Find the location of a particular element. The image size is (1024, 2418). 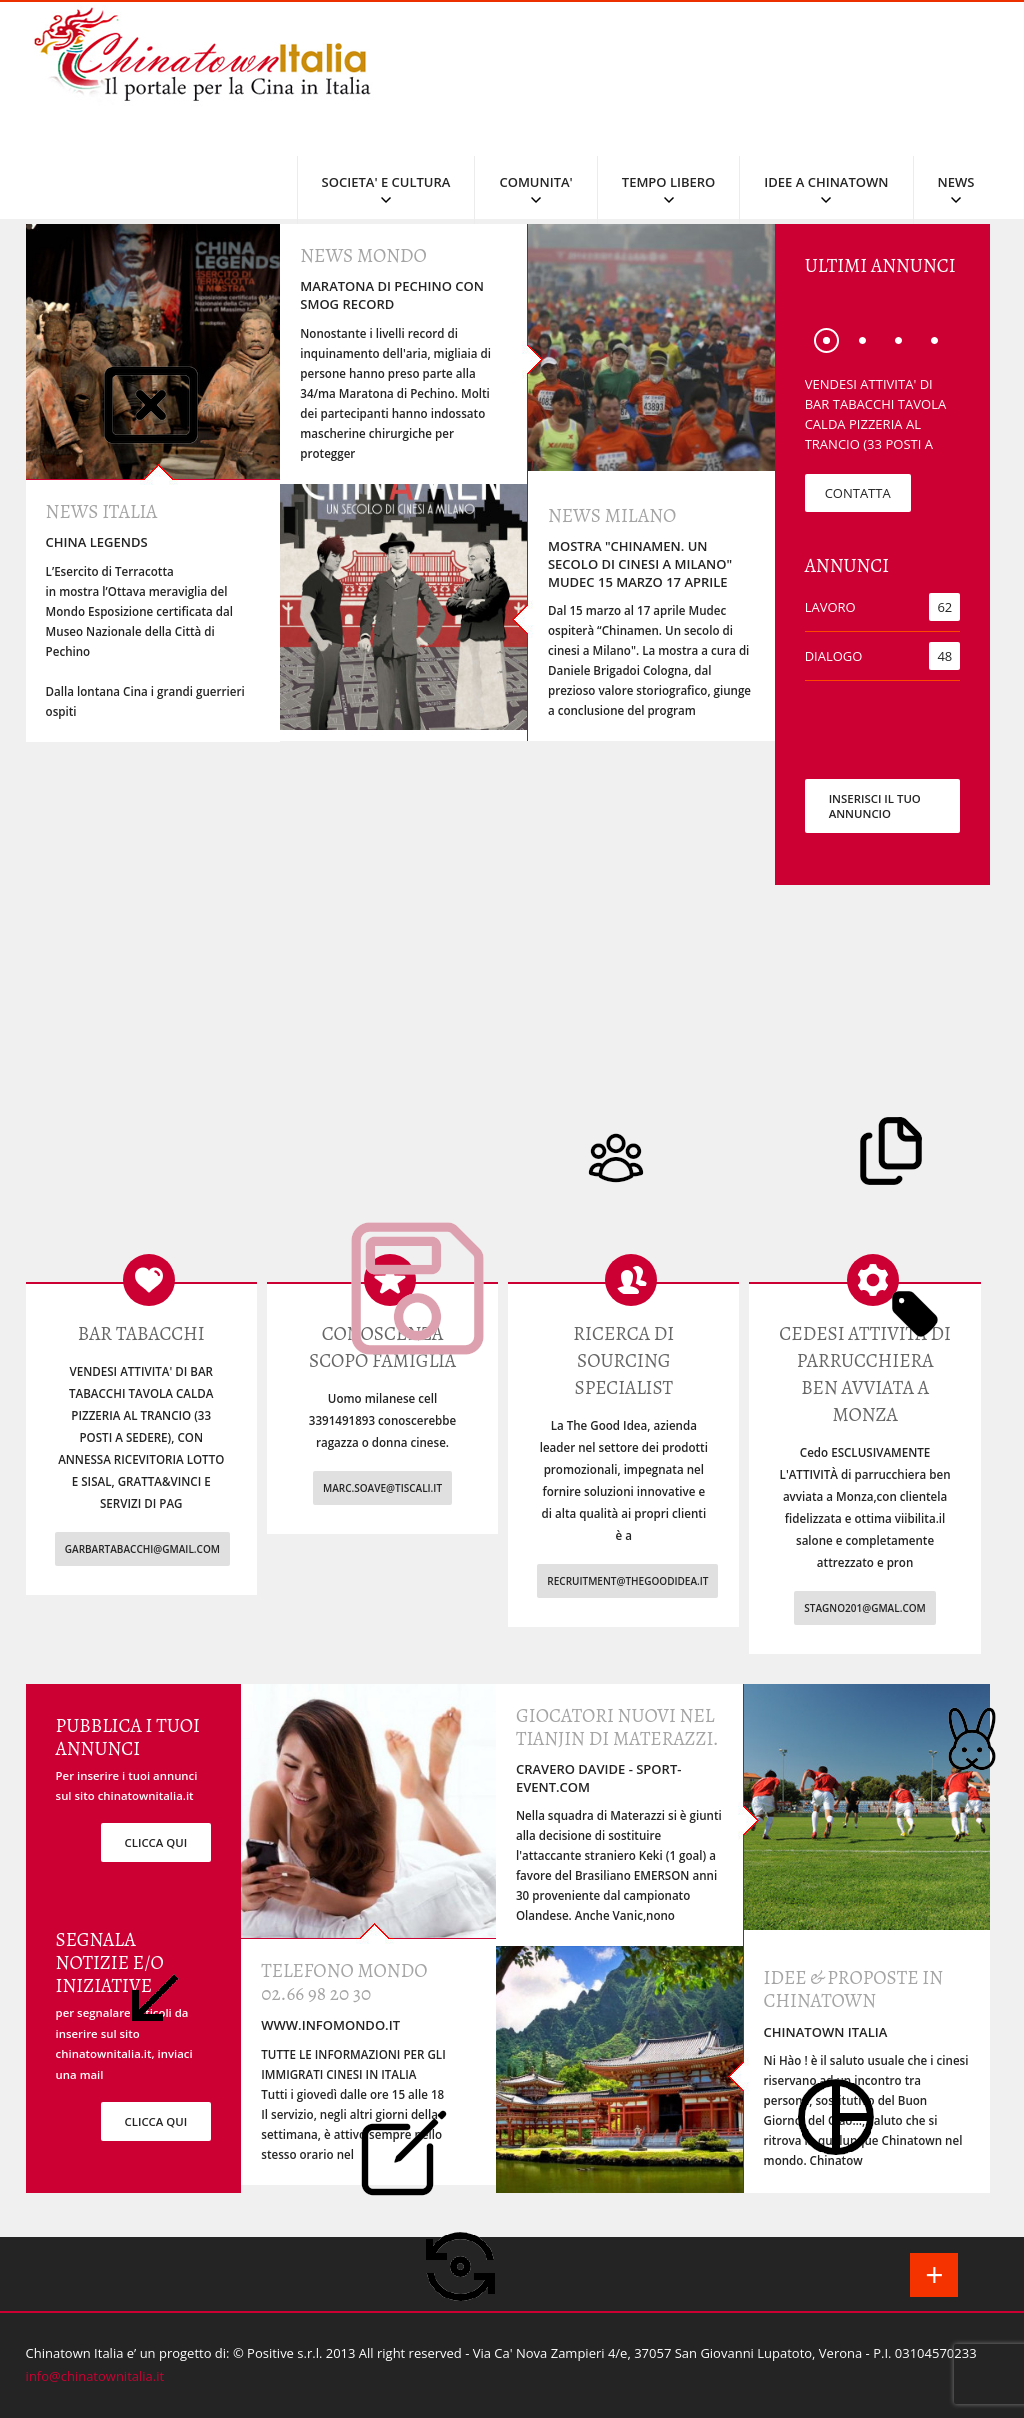

switch between front and rear camera is located at coordinates (460, 2266).